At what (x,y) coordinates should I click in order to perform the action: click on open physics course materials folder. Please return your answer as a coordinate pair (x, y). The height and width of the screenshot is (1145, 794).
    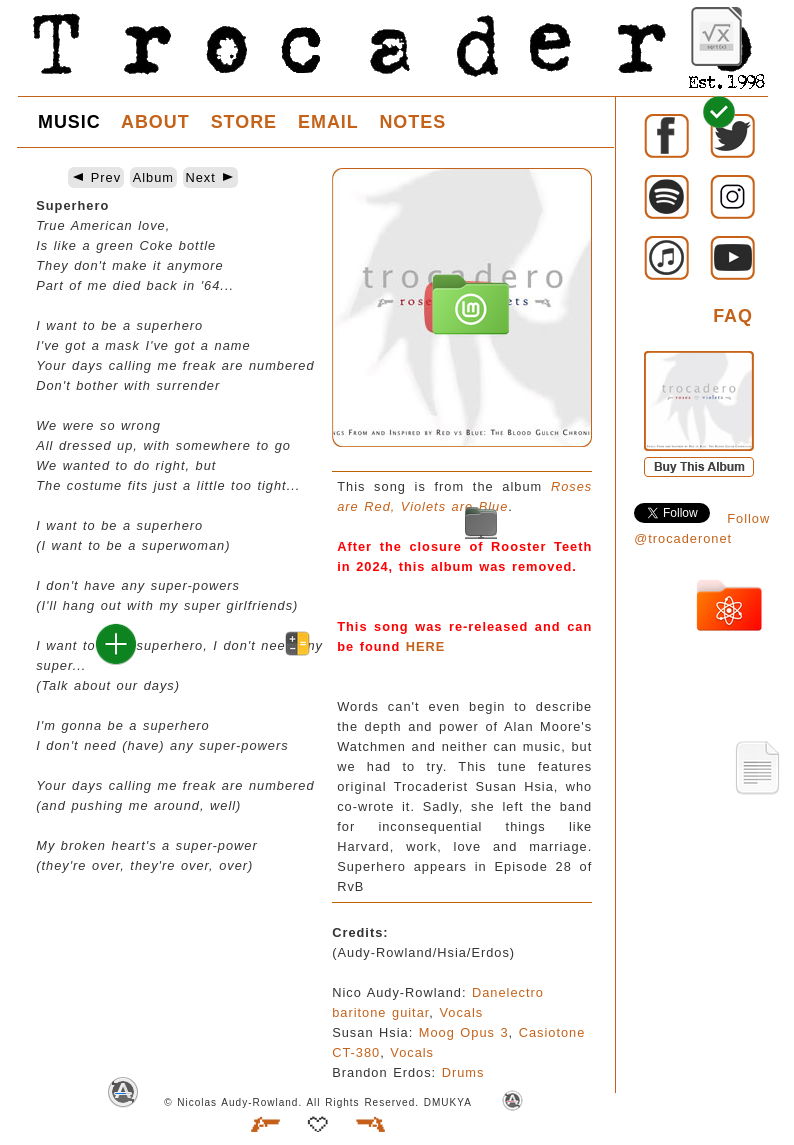
    Looking at the image, I should click on (729, 607).